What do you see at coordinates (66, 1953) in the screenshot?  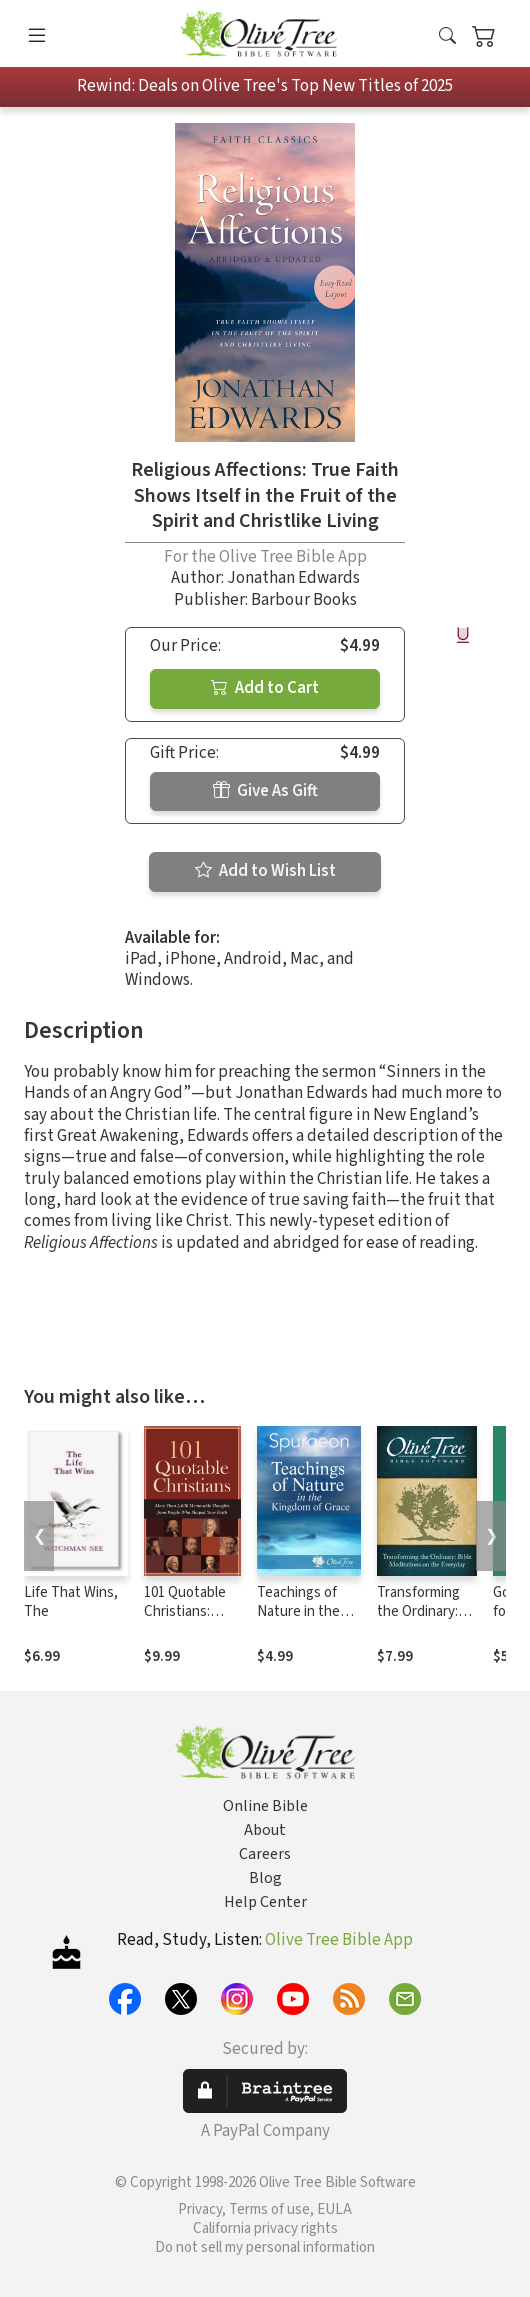 I see `view birthday reminders` at bounding box center [66, 1953].